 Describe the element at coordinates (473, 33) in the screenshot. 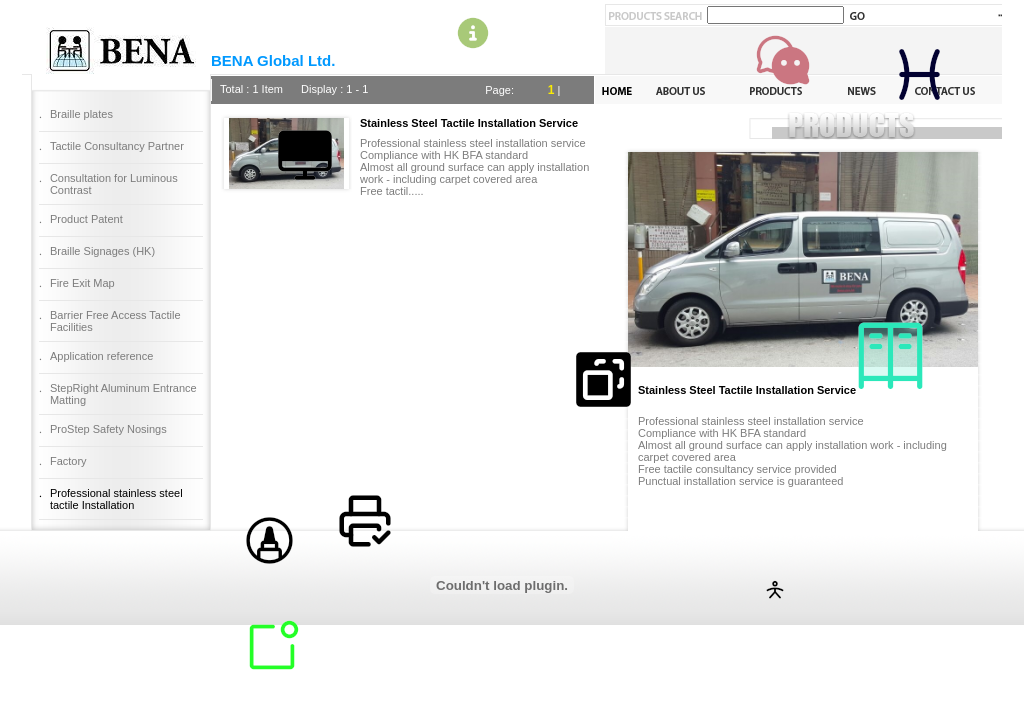

I see `view more information or details` at that location.